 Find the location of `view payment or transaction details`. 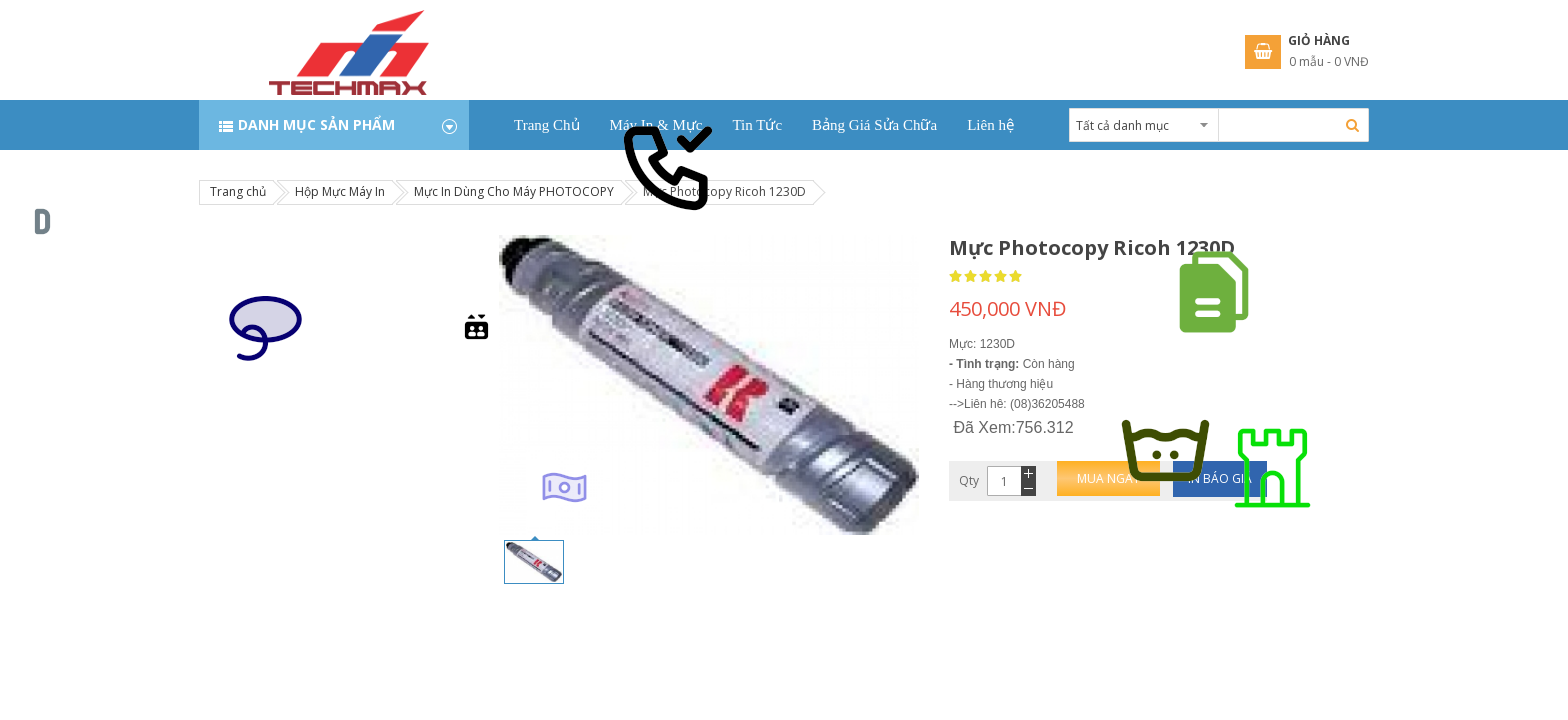

view payment or transaction details is located at coordinates (564, 487).